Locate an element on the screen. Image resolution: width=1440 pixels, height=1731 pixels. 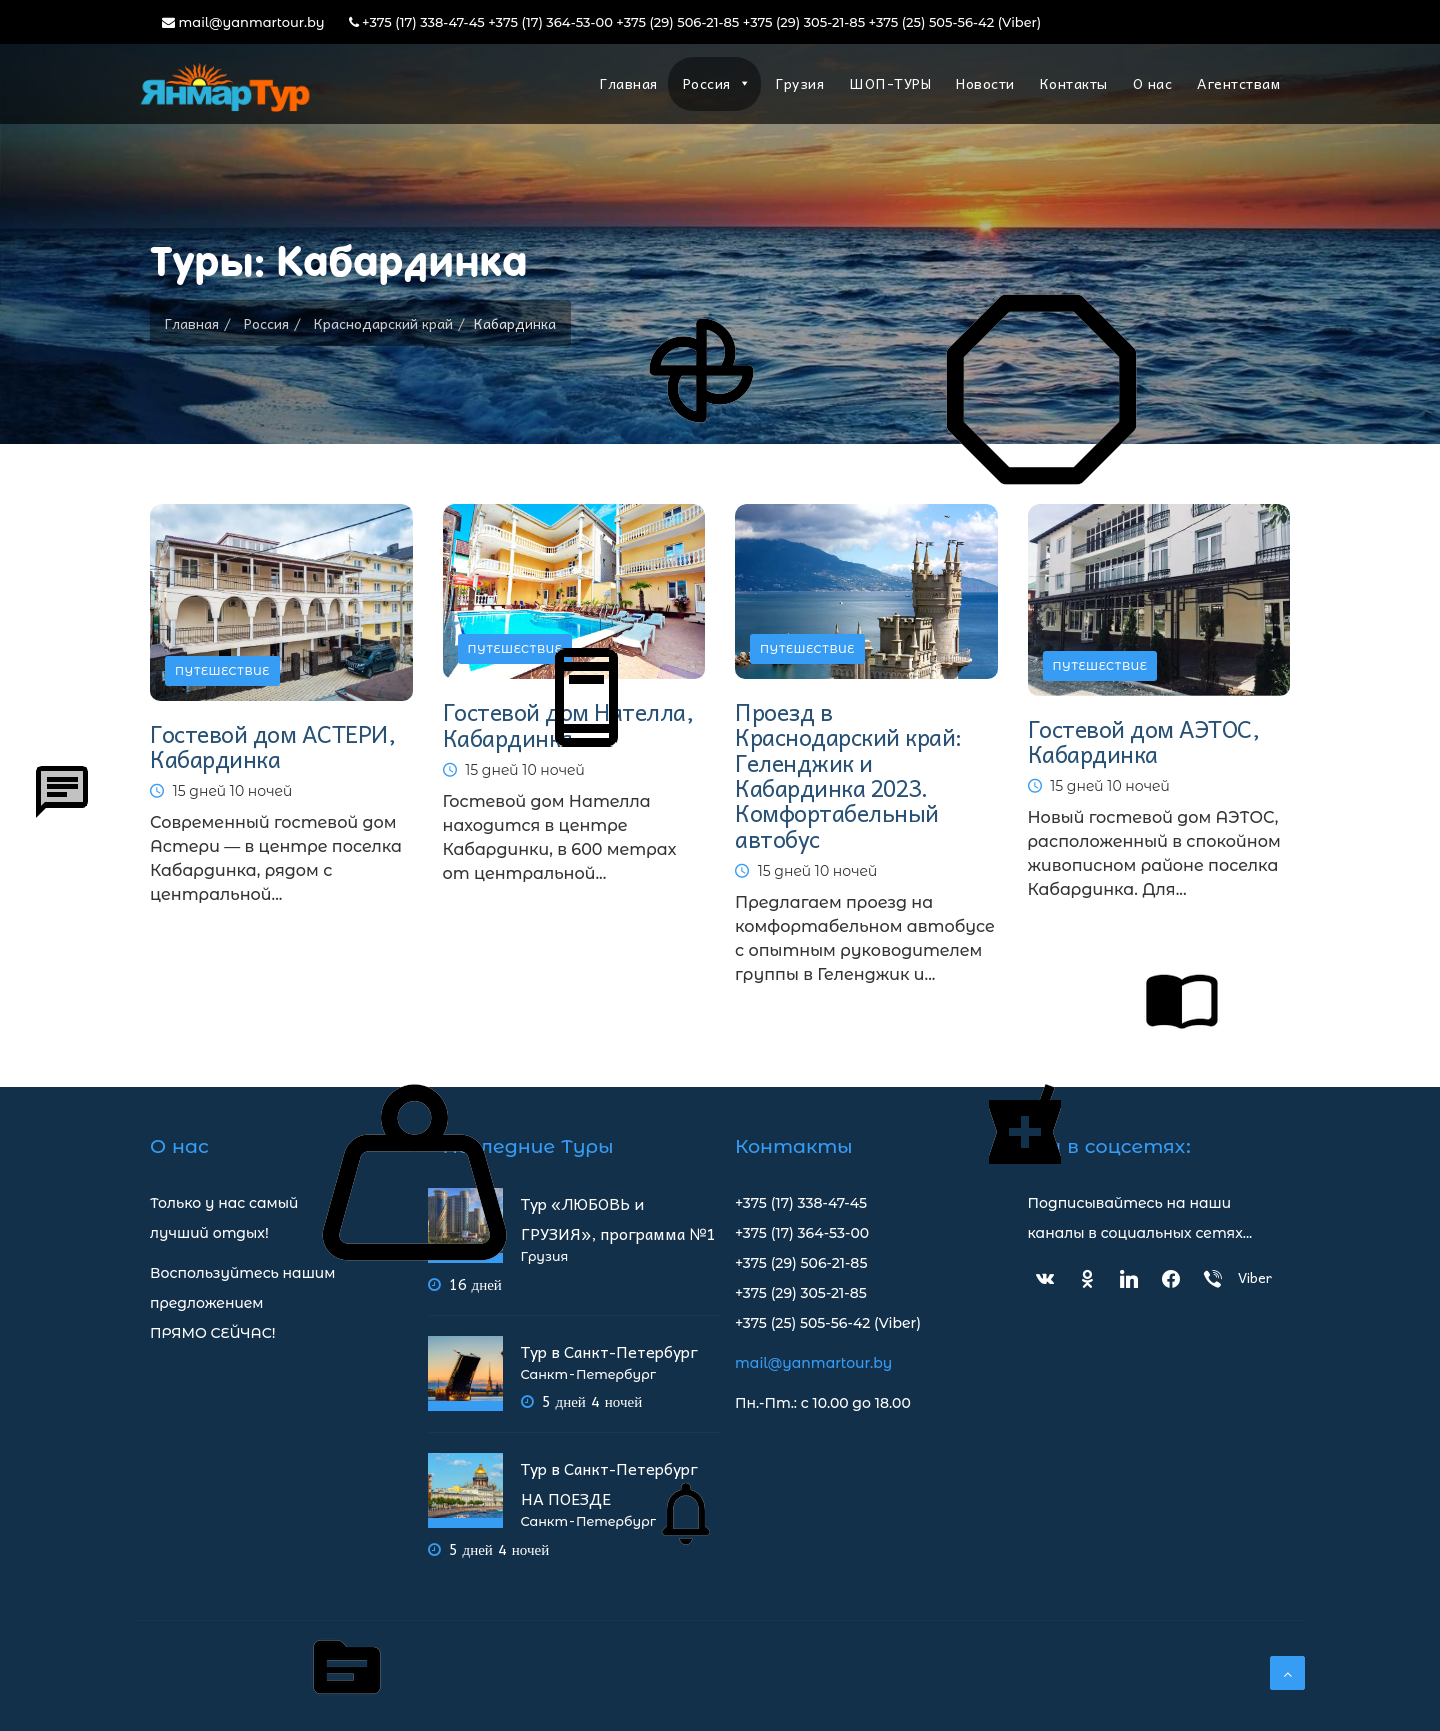
set or adjust item weight is located at coordinates (414, 1176).